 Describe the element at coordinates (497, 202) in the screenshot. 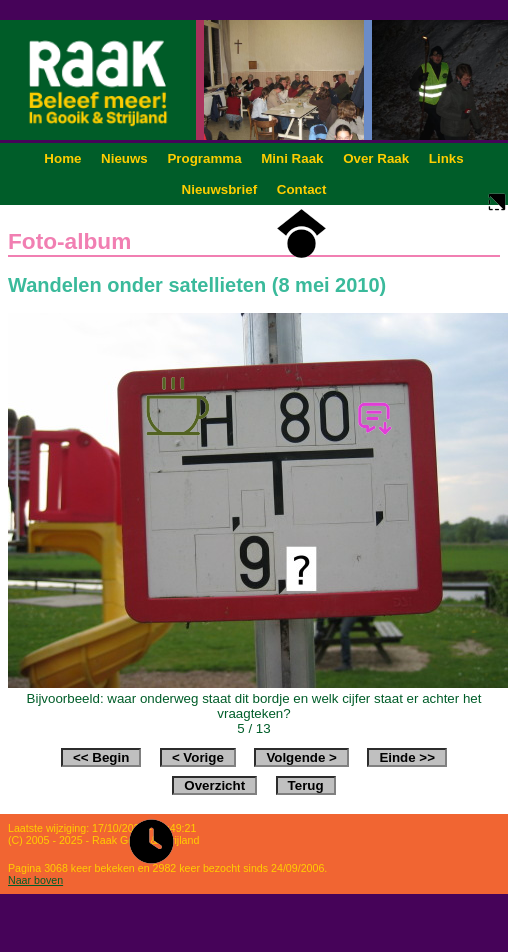

I see `invert current selection` at that location.